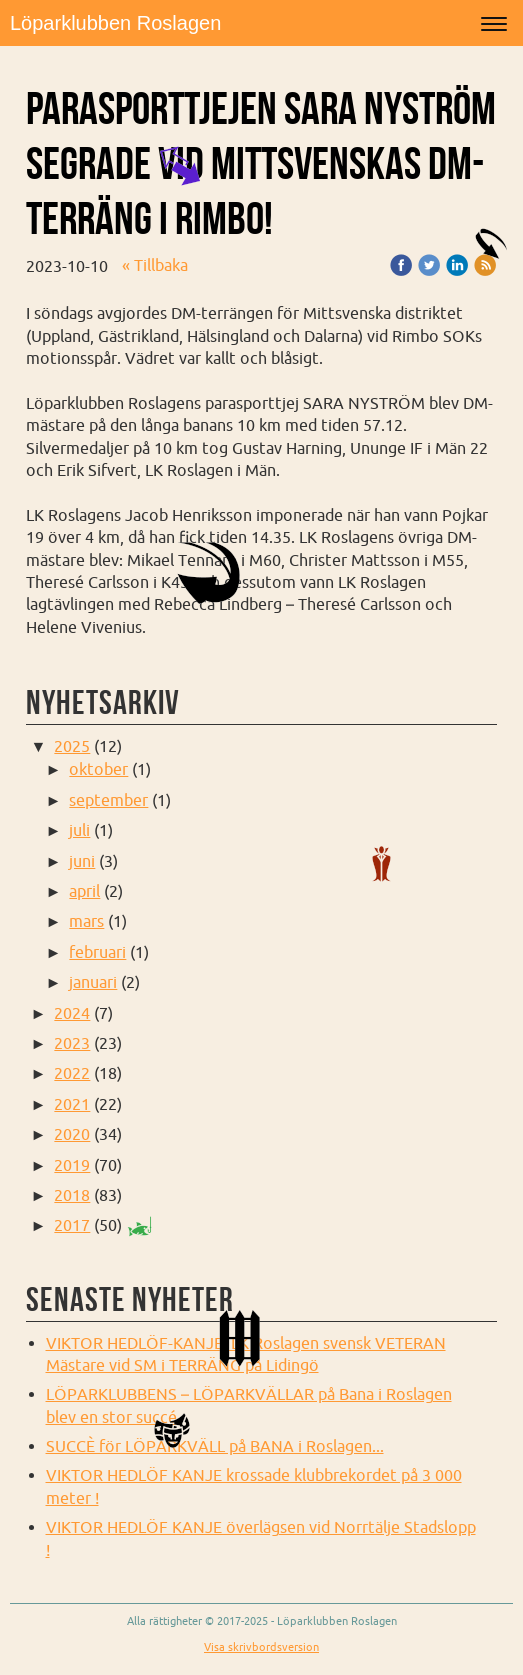 This screenshot has height=1675, width=523. What do you see at coordinates (208, 573) in the screenshot?
I see `go back to previous screen` at bounding box center [208, 573].